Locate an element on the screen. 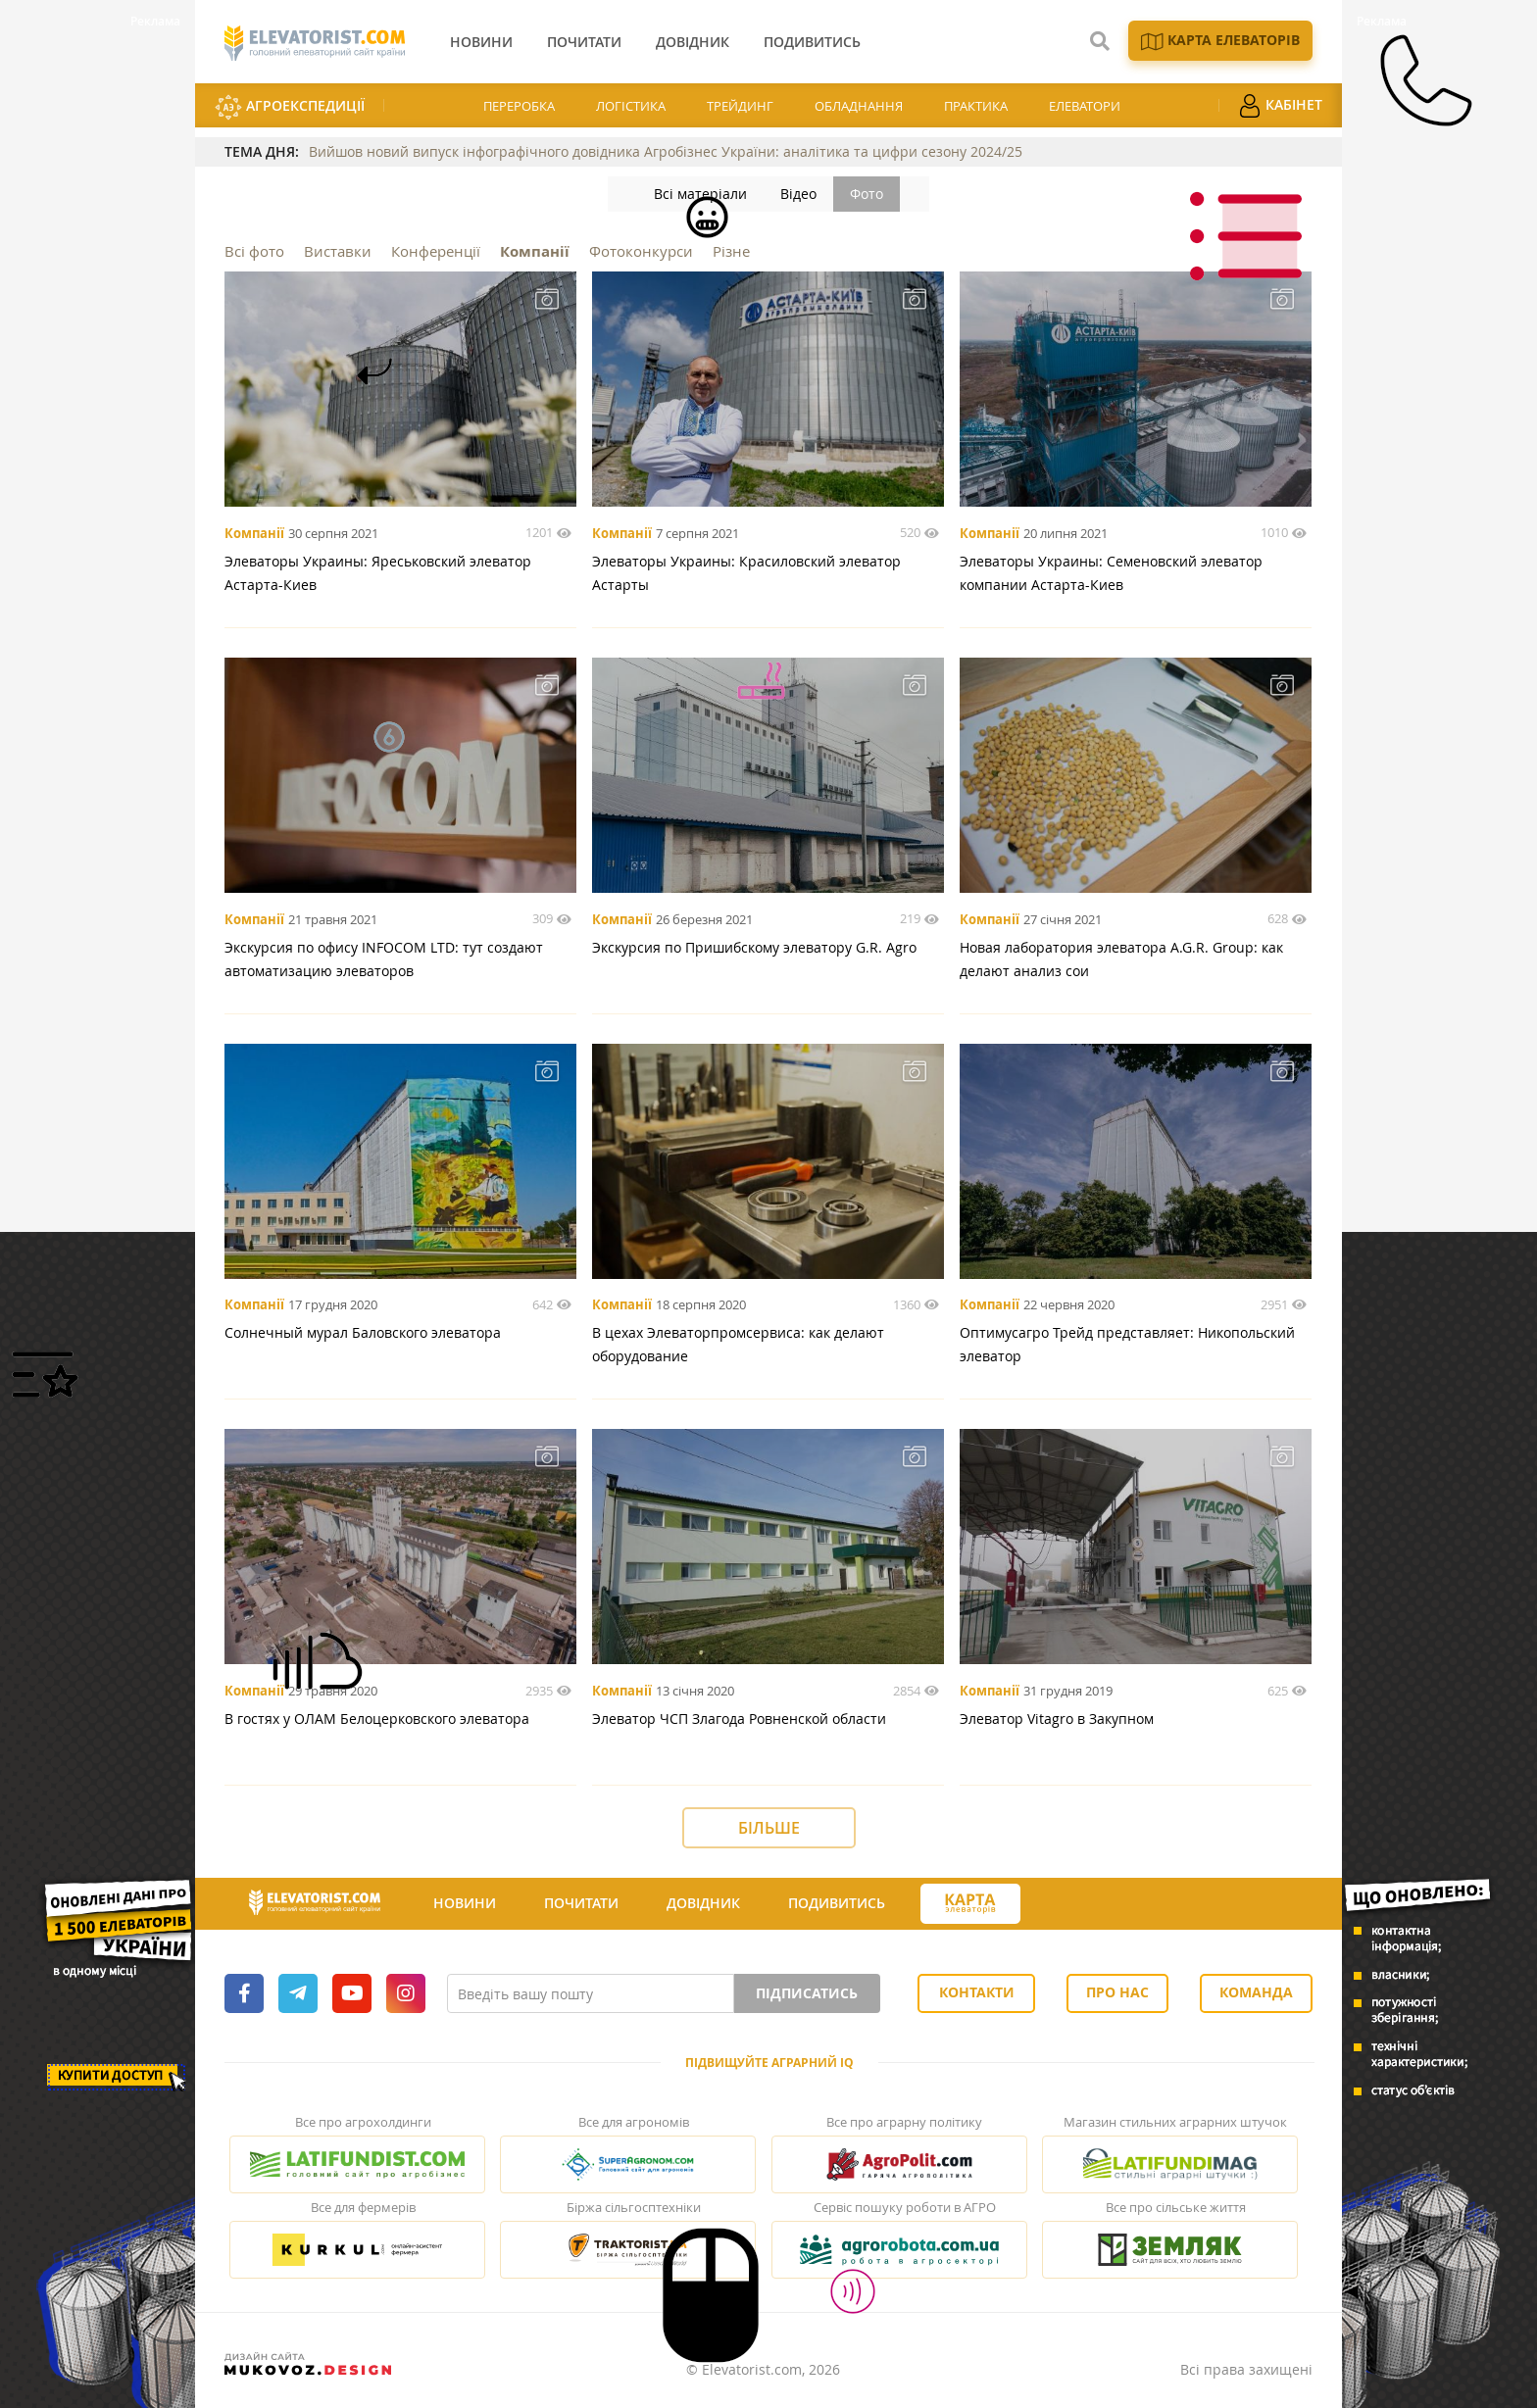 Image resolution: width=1537 pixels, height=2408 pixels. open SoundCloud app is located at coordinates (316, 1663).